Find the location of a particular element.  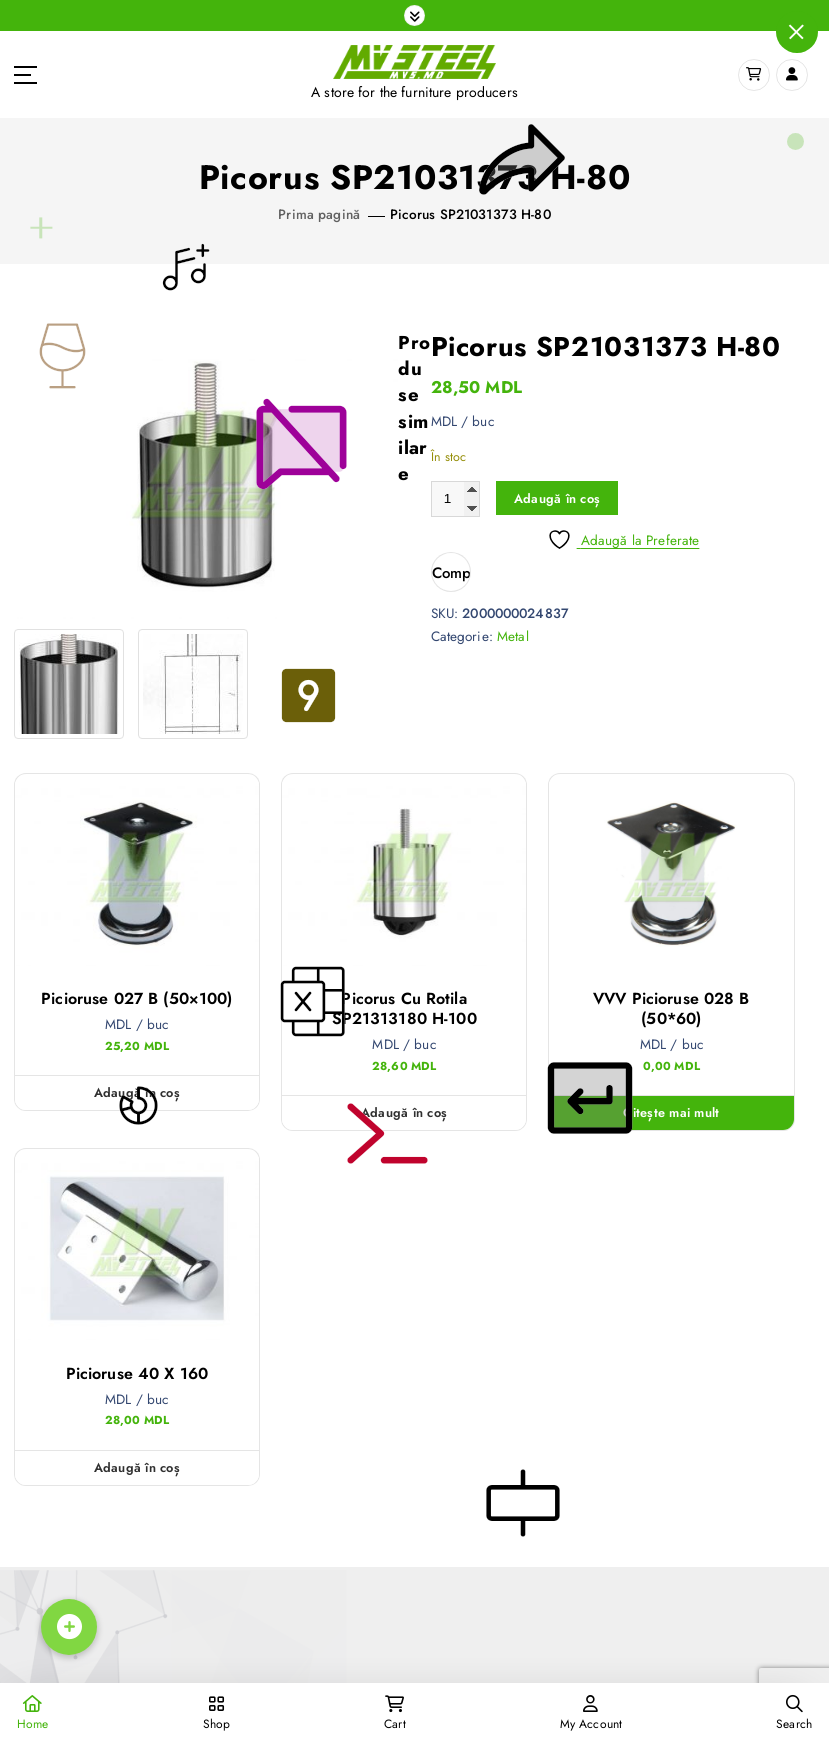

mute or disable chat notifications is located at coordinates (301, 440).